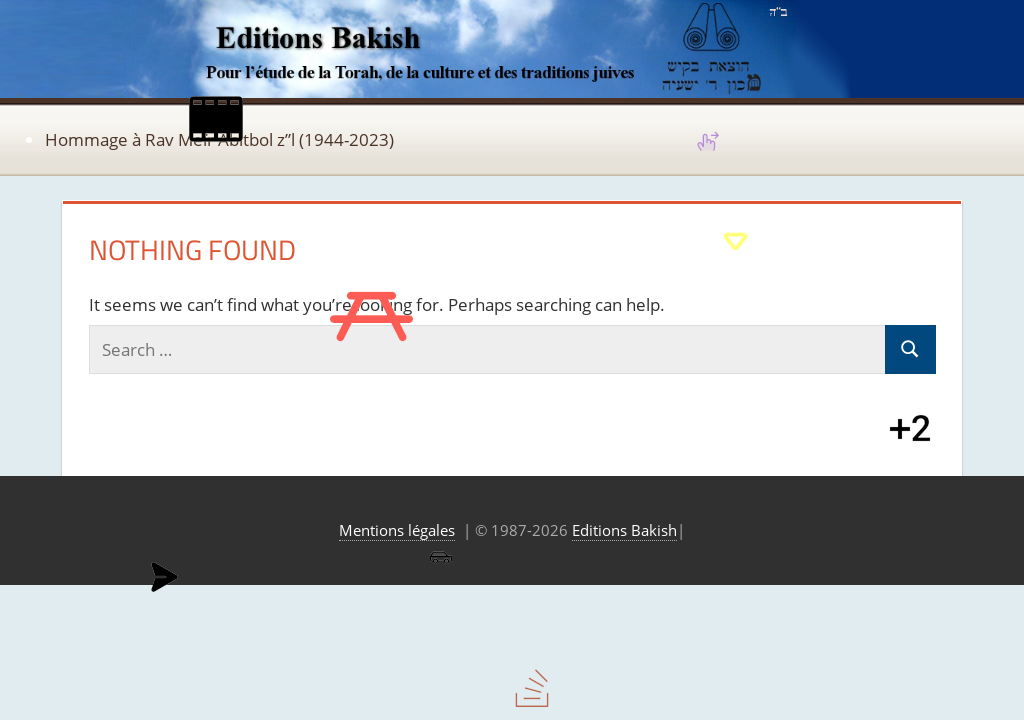 This screenshot has height=720, width=1024. Describe the element at coordinates (371, 316) in the screenshot. I see `find nearby picnic areas` at that location.